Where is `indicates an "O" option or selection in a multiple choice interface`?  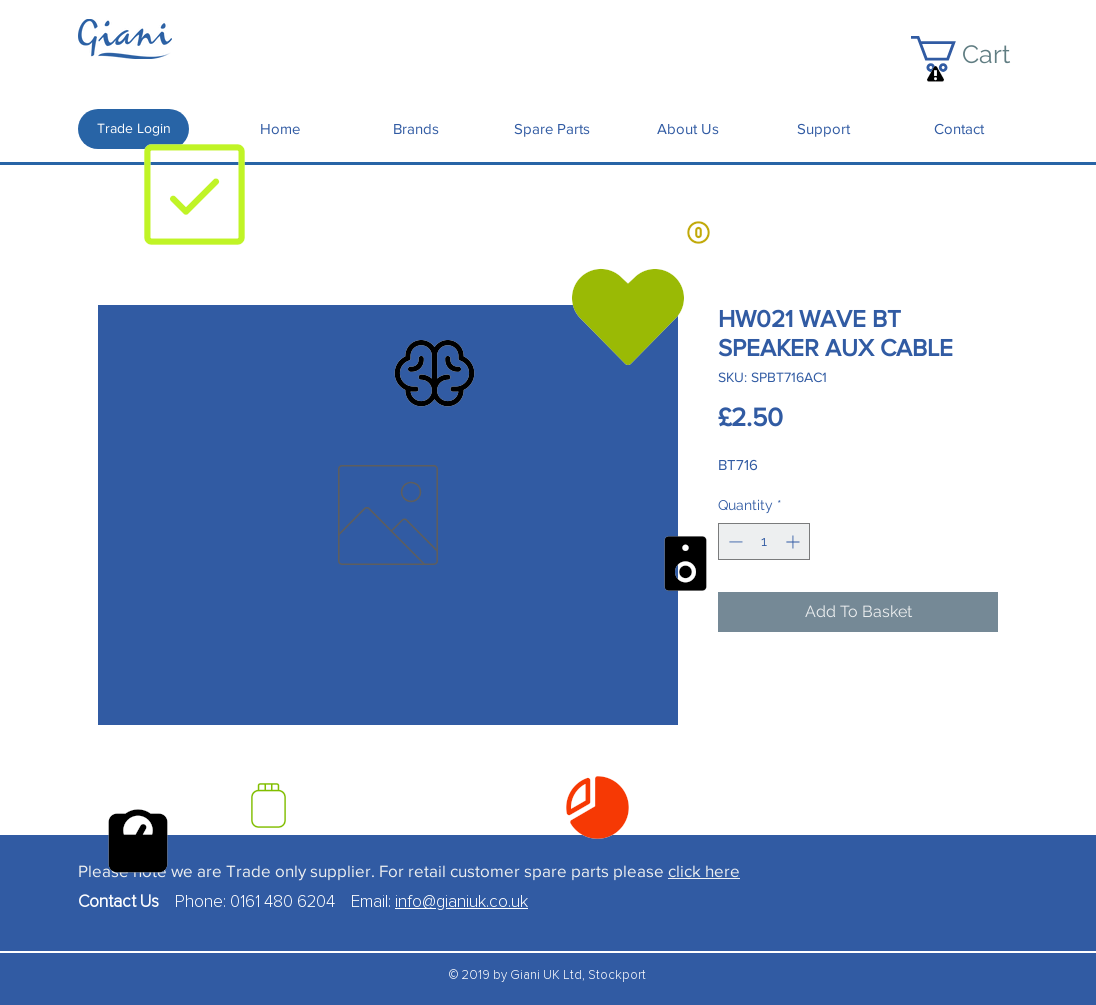
indicates an "O" option or selection in a multiple choice interface is located at coordinates (698, 232).